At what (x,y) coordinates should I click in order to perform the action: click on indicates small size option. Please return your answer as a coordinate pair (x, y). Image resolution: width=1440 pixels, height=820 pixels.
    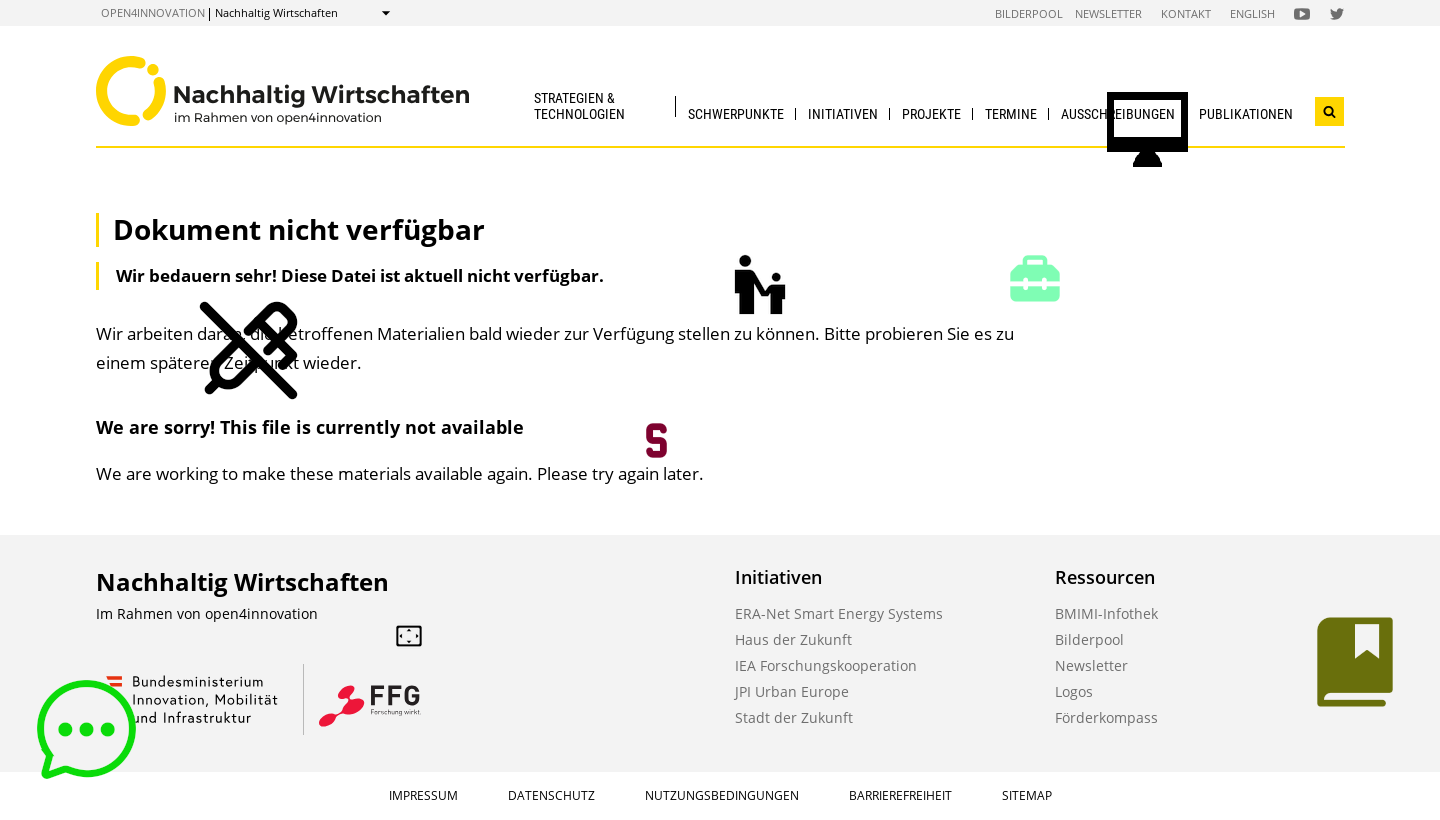
    Looking at the image, I should click on (656, 440).